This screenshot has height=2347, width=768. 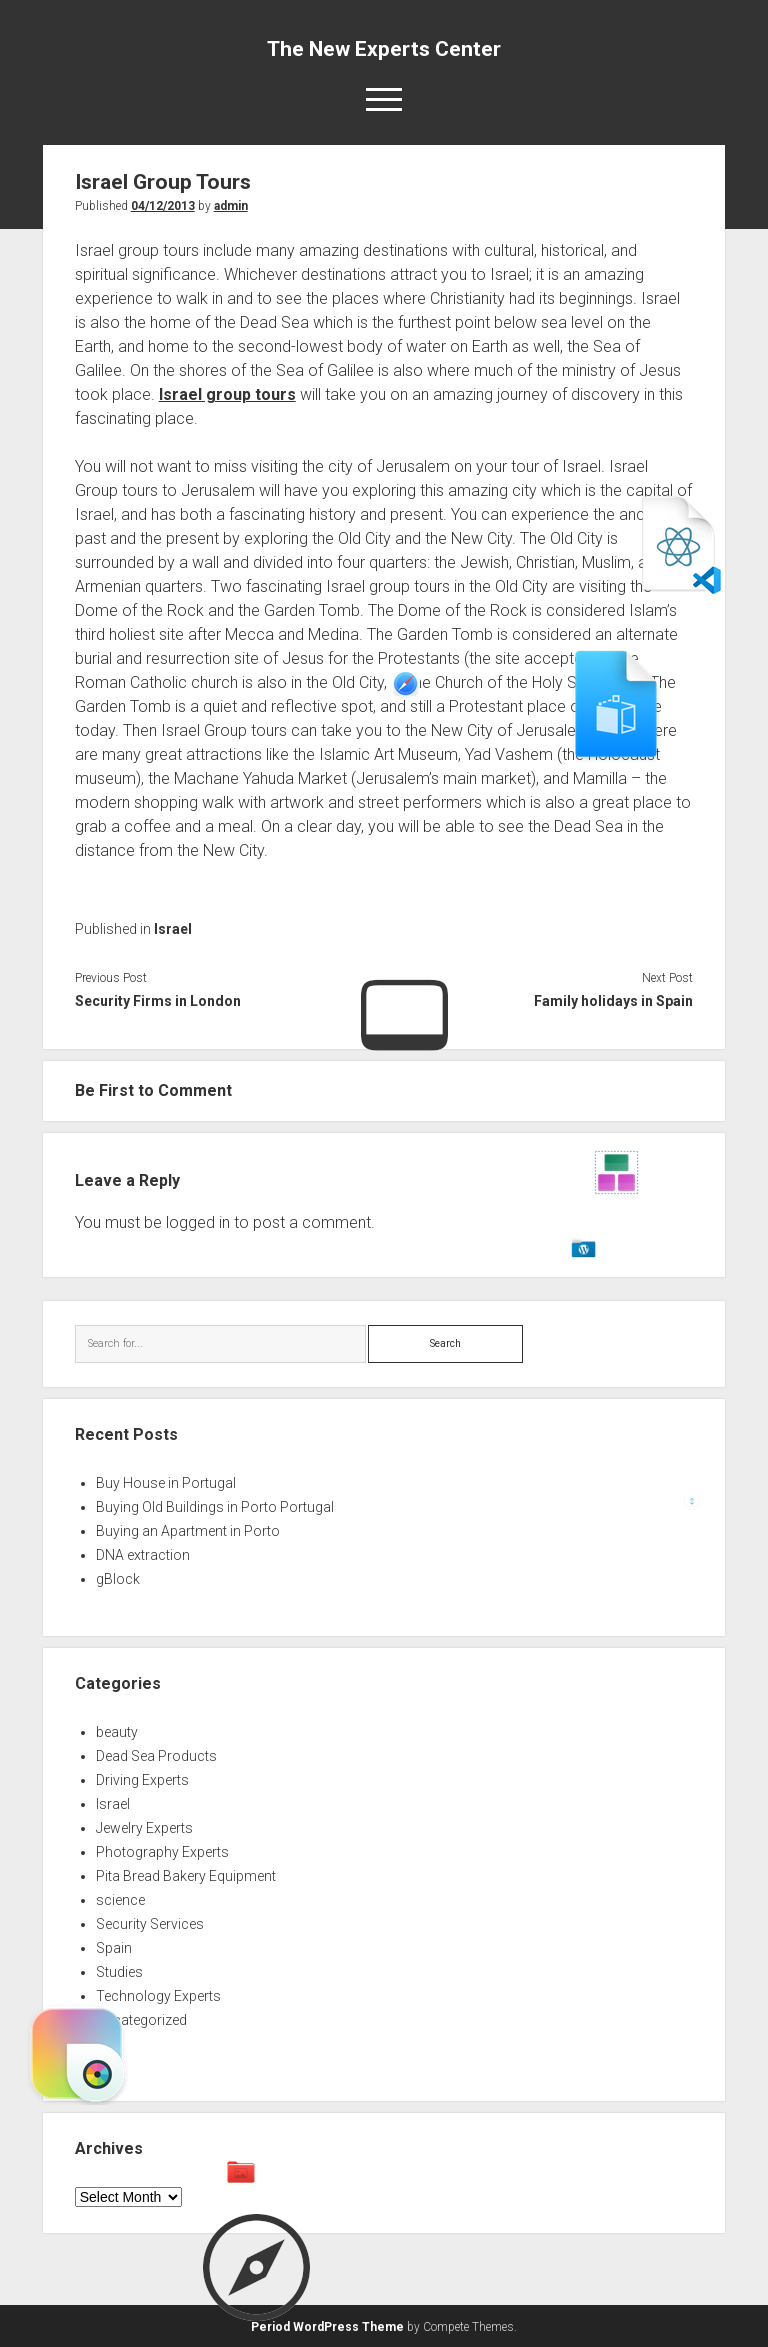 What do you see at coordinates (404, 1012) in the screenshot?
I see `open the photos or gallery app` at bounding box center [404, 1012].